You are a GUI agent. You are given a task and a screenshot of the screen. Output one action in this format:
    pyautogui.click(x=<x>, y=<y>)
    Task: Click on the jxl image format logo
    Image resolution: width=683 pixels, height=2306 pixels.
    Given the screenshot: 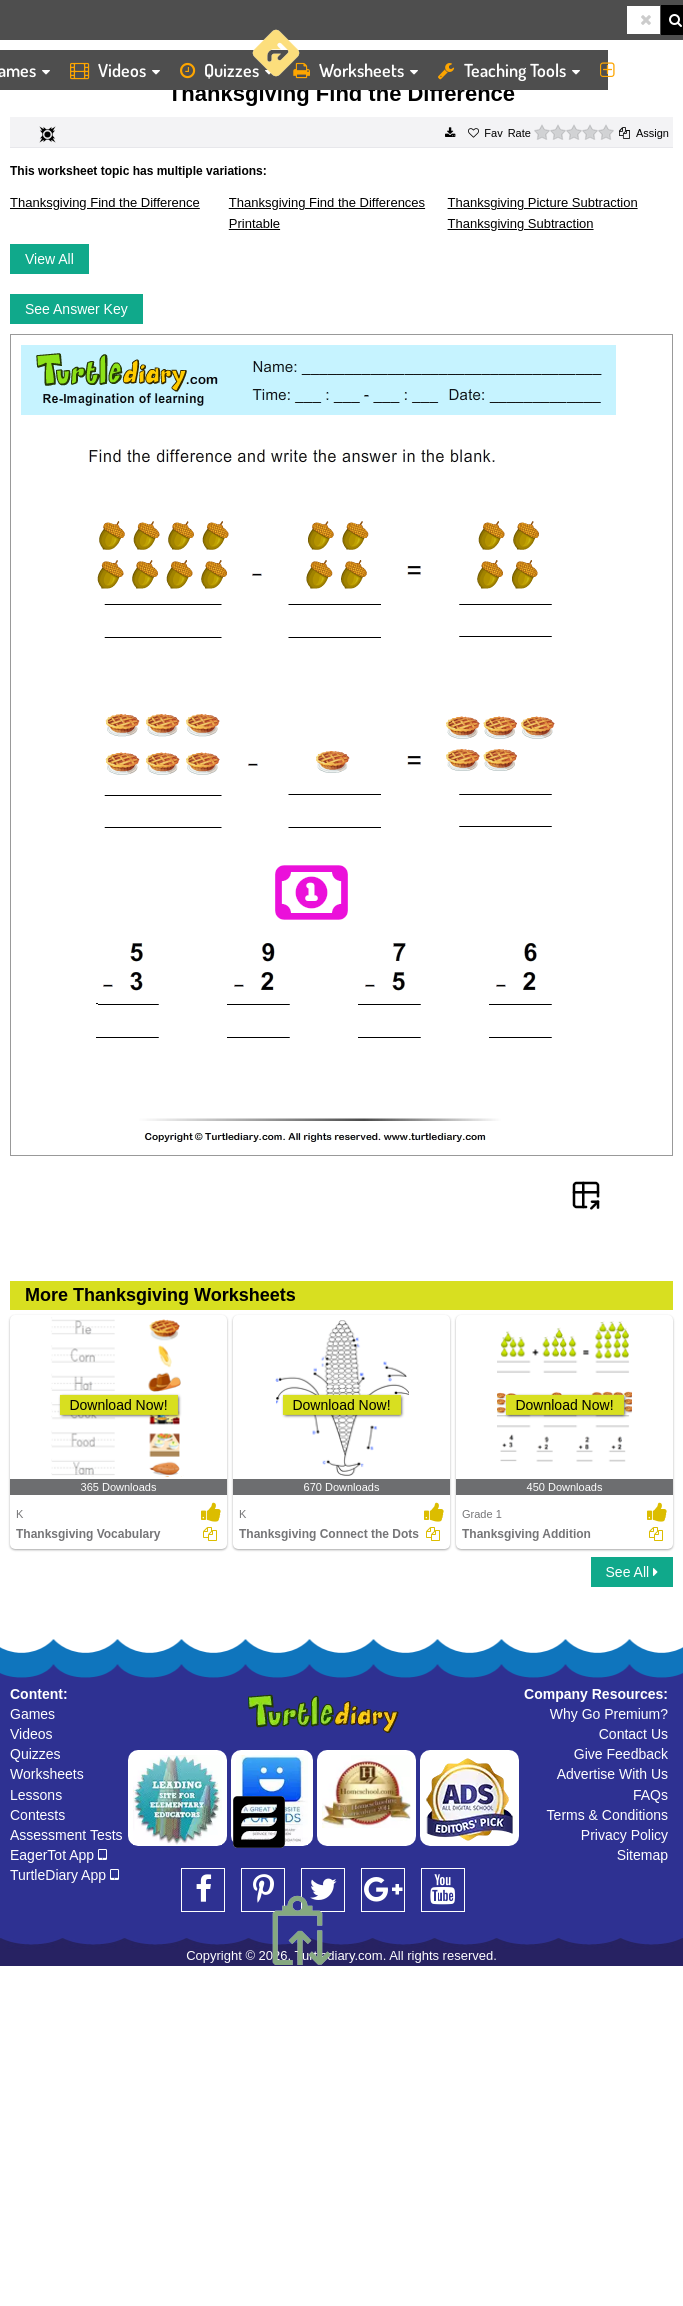 What is the action you would take?
    pyautogui.click(x=259, y=1822)
    